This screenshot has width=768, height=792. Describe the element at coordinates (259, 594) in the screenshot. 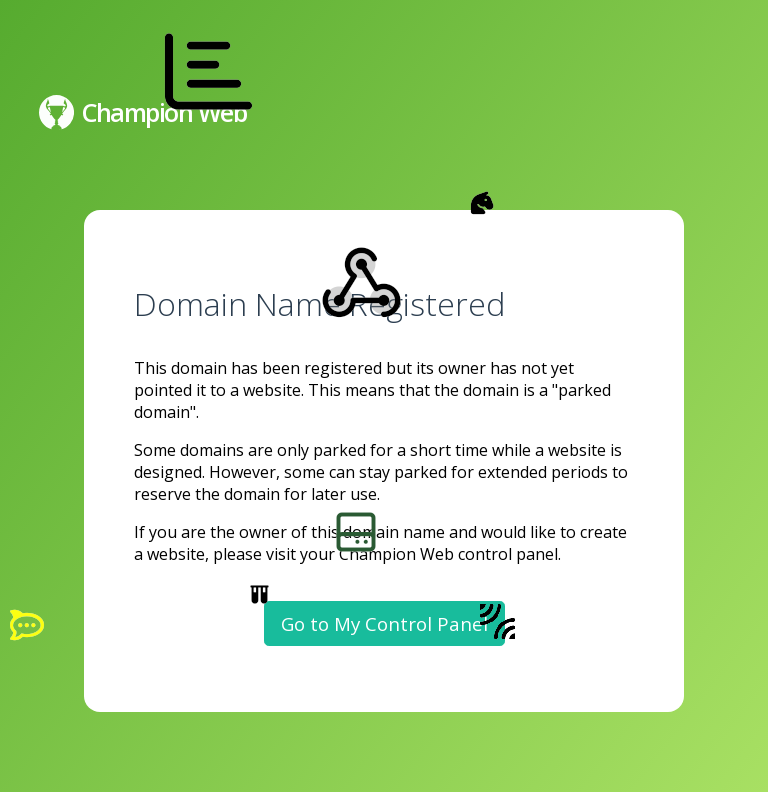

I see `view lab results or test samples` at that location.